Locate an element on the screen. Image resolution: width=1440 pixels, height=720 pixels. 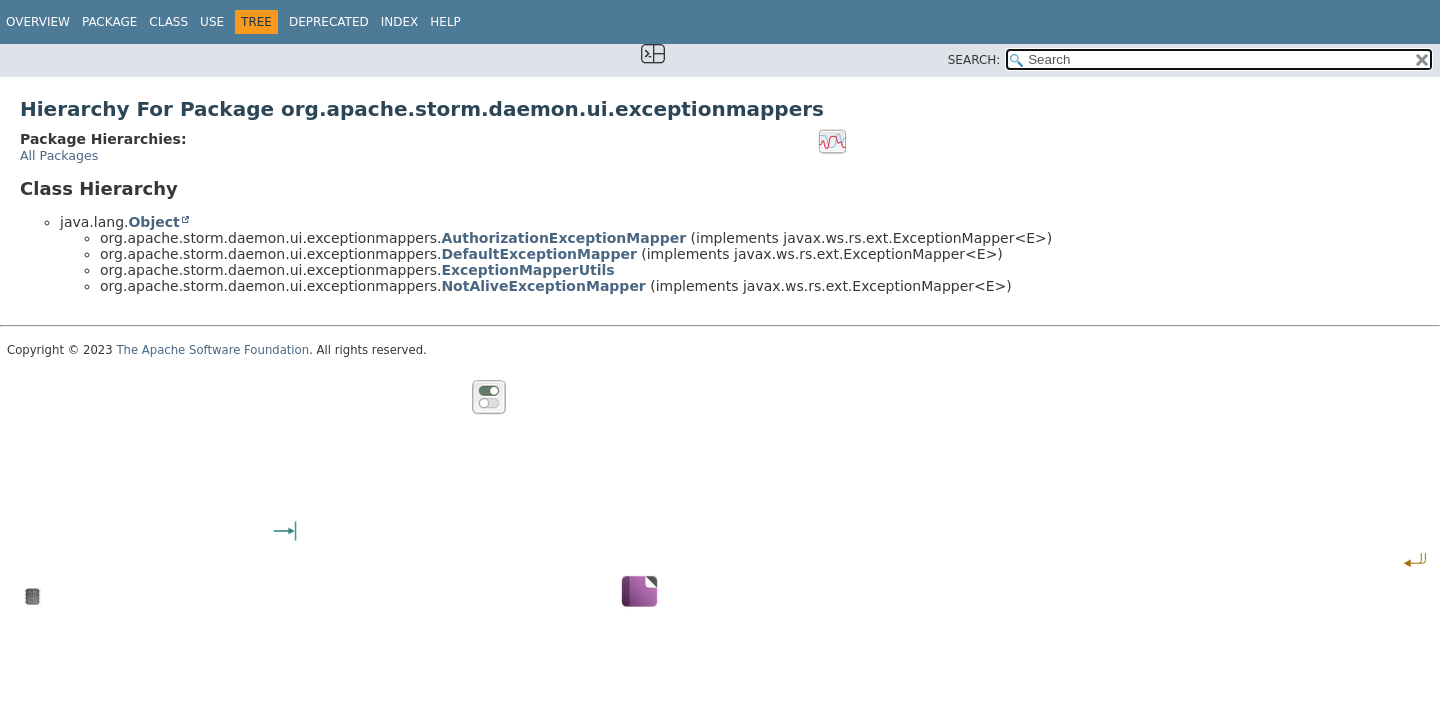
change desktop wallpaper settings is located at coordinates (639, 590).